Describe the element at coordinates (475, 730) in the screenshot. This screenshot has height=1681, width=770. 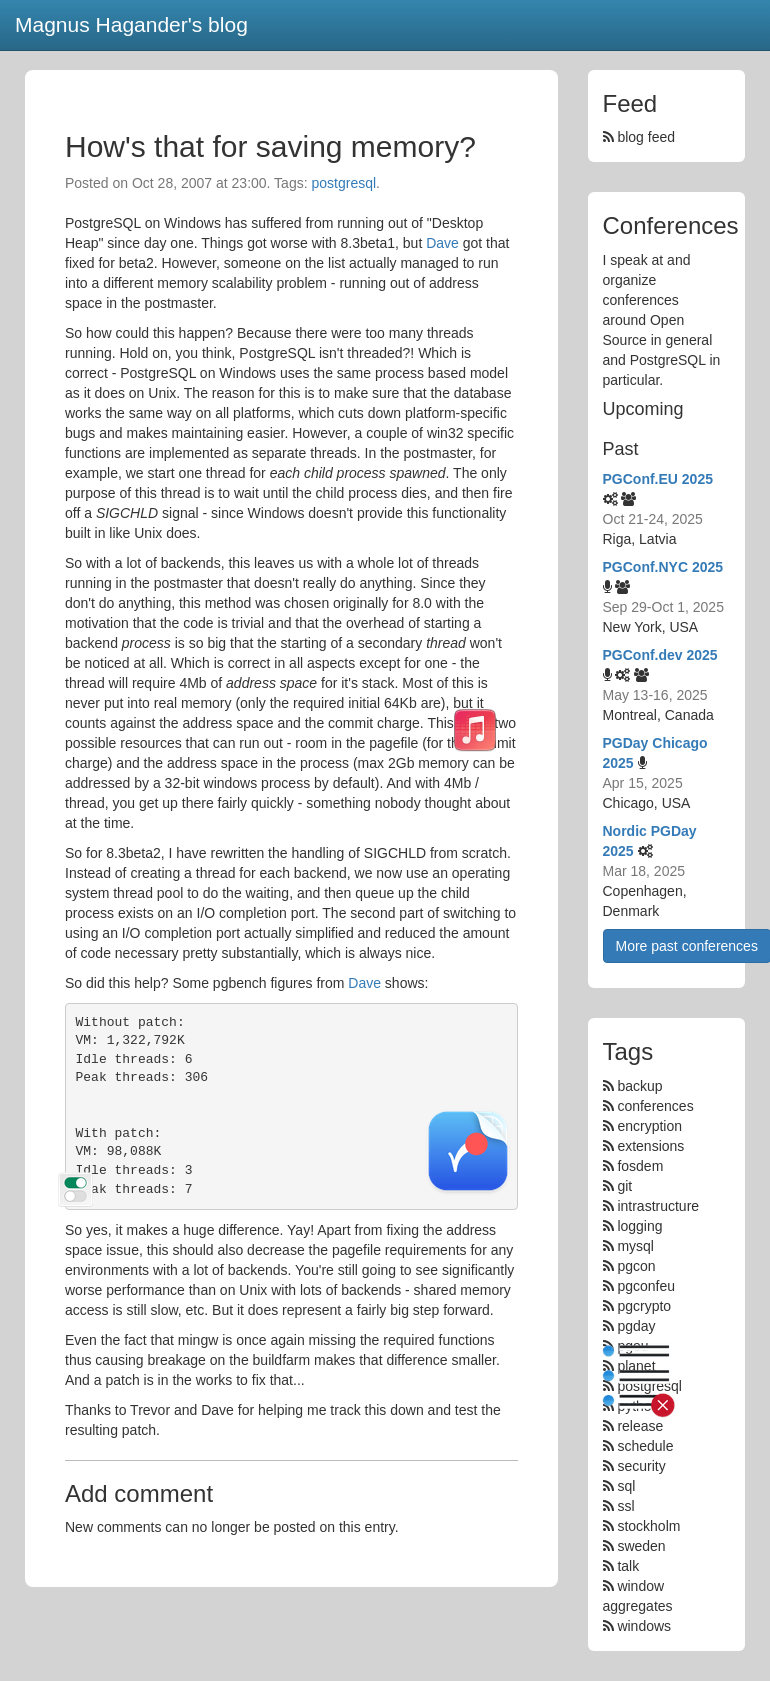
I see `open the music player app` at that location.